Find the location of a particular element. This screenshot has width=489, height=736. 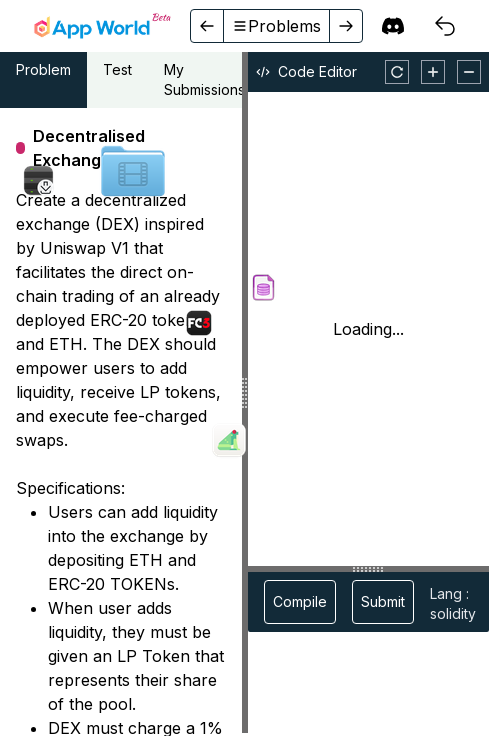

launch far cry 3 game is located at coordinates (199, 323).